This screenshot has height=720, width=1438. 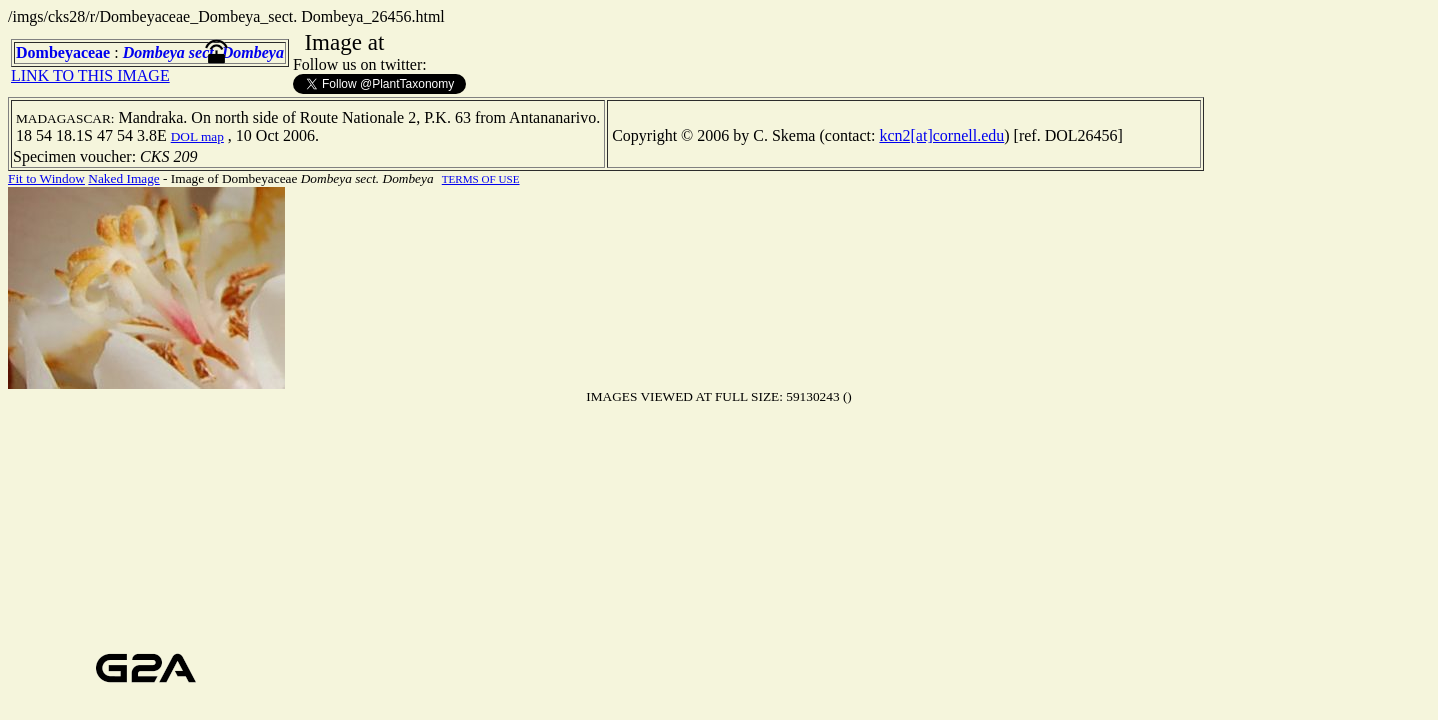 What do you see at coordinates (146, 668) in the screenshot?
I see `visit the G2A gaming marketplace` at bounding box center [146, 668].